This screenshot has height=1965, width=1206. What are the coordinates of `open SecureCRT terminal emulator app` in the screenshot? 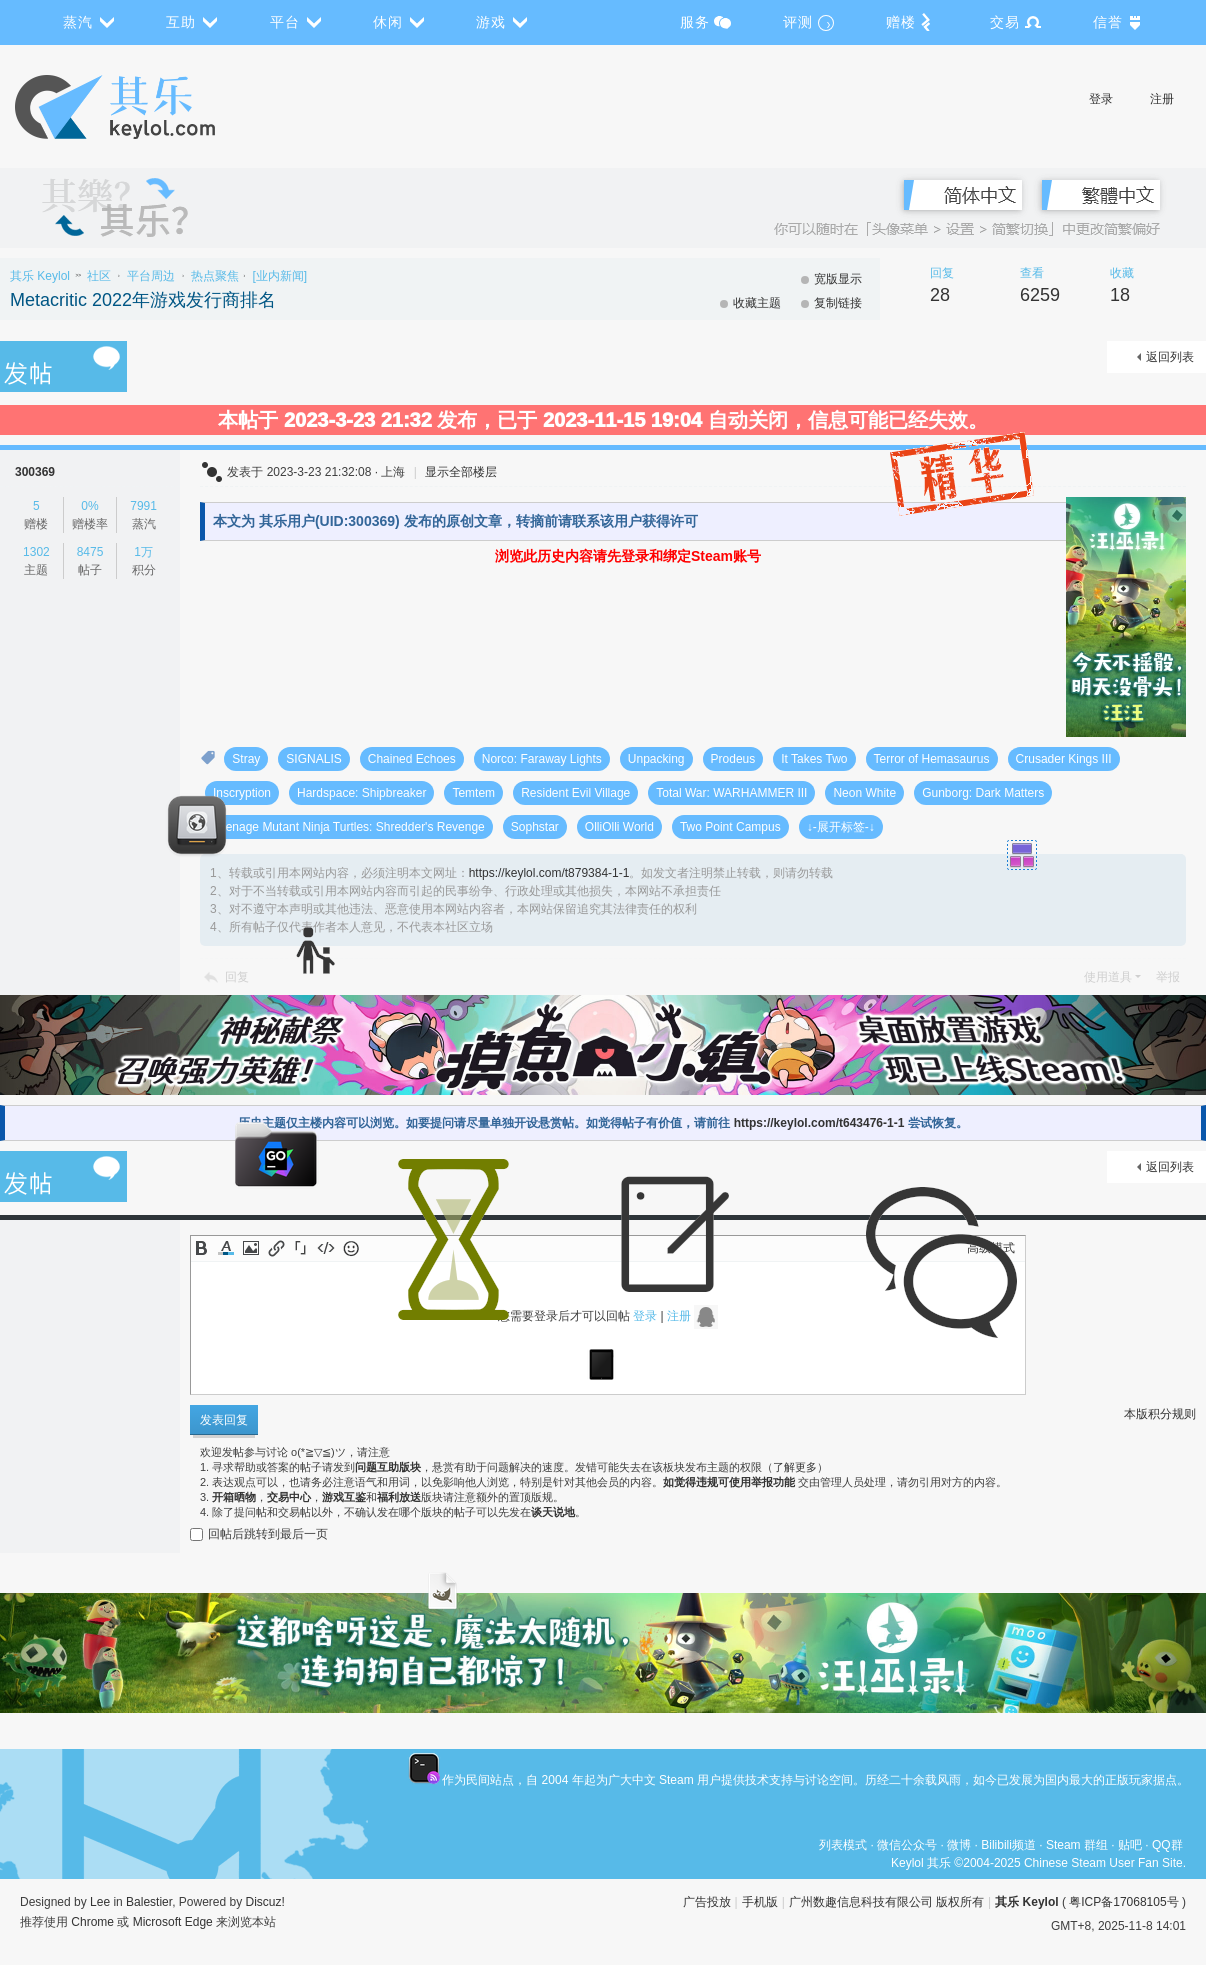 It's located at (424, 1768).